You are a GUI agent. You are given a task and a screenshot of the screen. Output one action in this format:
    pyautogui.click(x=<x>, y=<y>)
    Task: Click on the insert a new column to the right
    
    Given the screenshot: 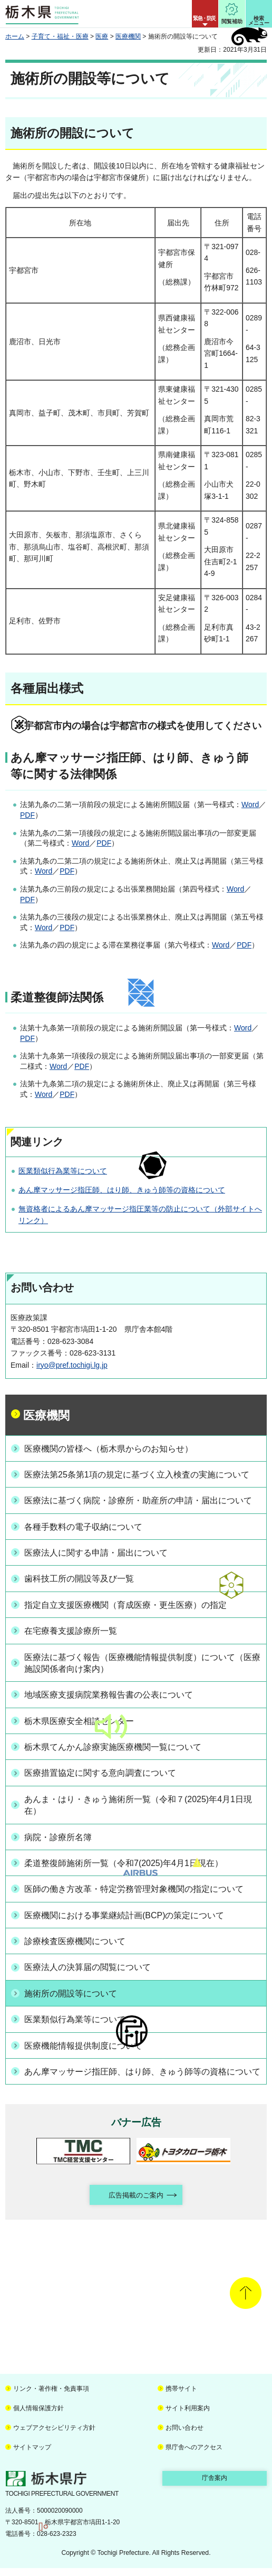 What is the action you would take?
    pyautogui.click(x=43, y=2526)
    